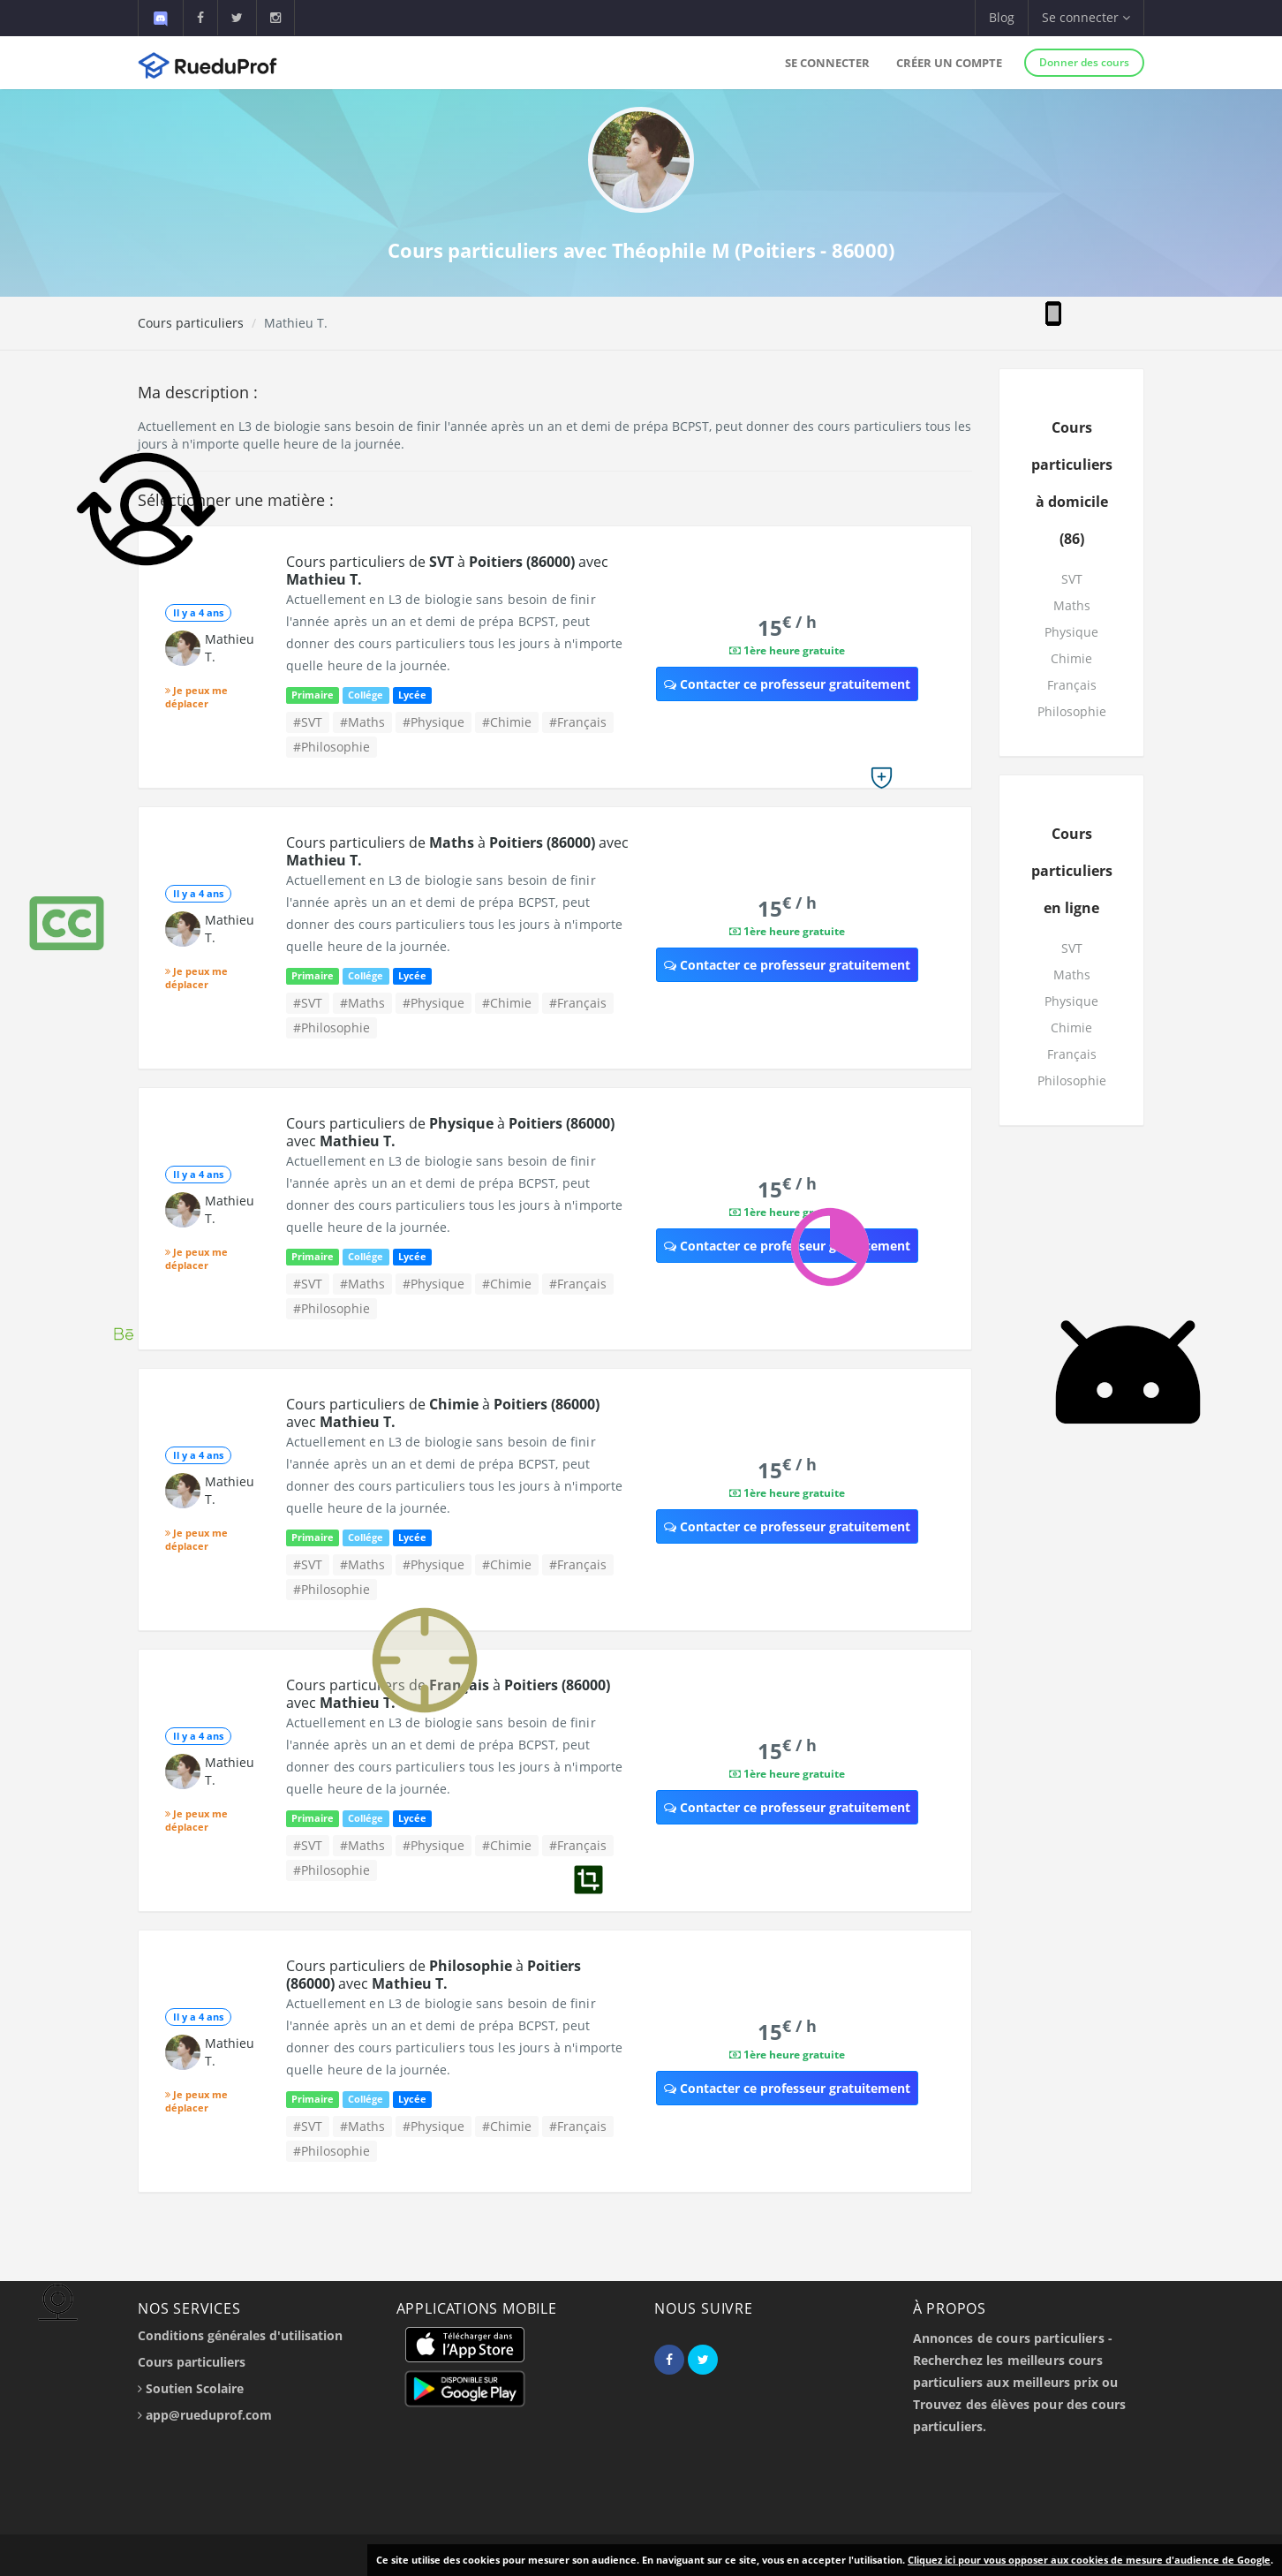 This screenshot has width=1282, height=2576. I want to click on indicates 33% progress or completion, so click(830, 1247).